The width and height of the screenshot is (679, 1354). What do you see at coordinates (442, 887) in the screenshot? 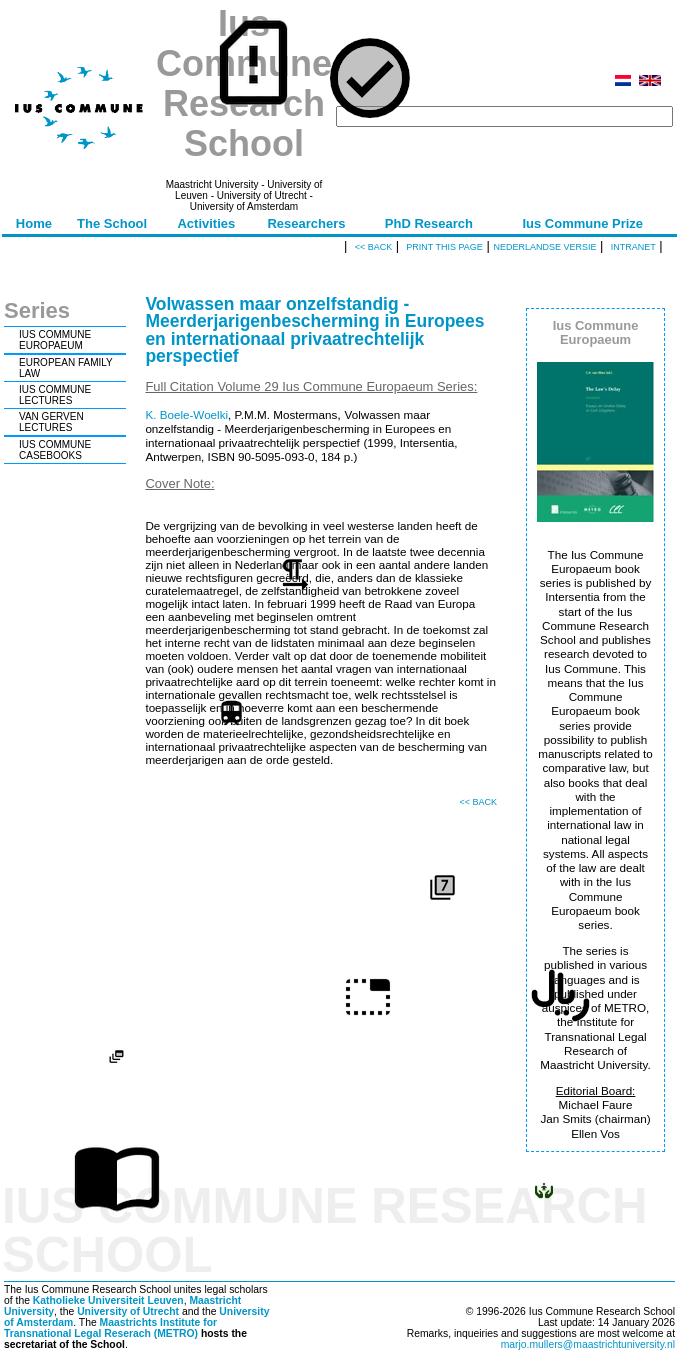
I see `indicates item number 7 in a numbered list or gallery` at bounding box center [442, 887].